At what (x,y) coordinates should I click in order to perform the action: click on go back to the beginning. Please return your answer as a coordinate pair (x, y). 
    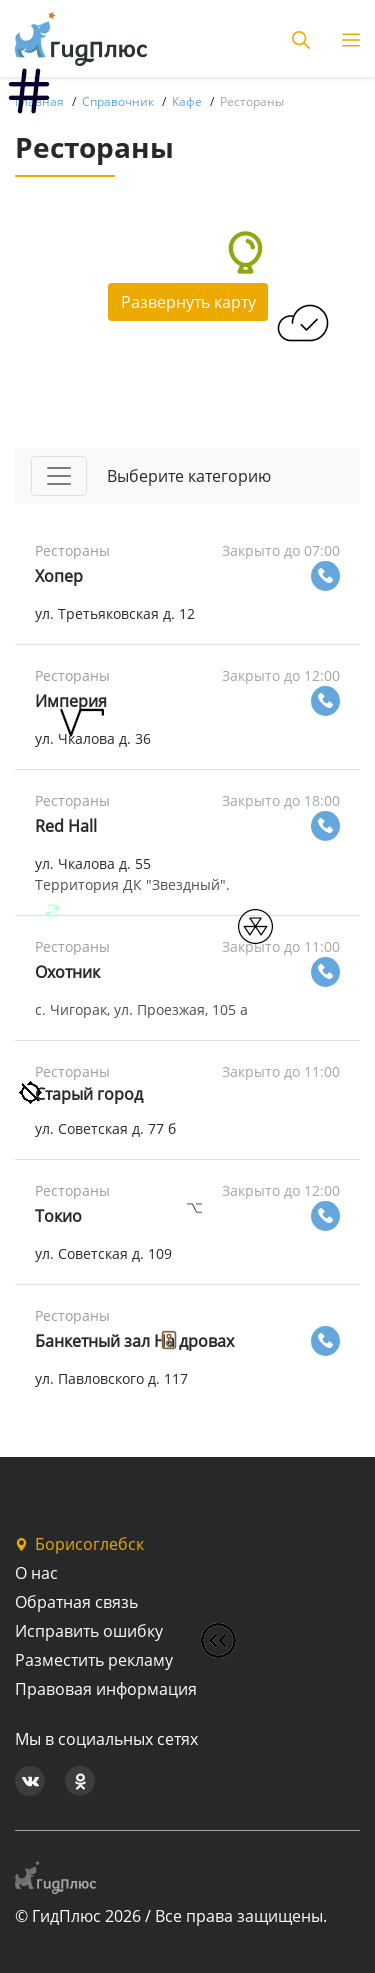
    Looking at the image, I should click on (218, 1640).